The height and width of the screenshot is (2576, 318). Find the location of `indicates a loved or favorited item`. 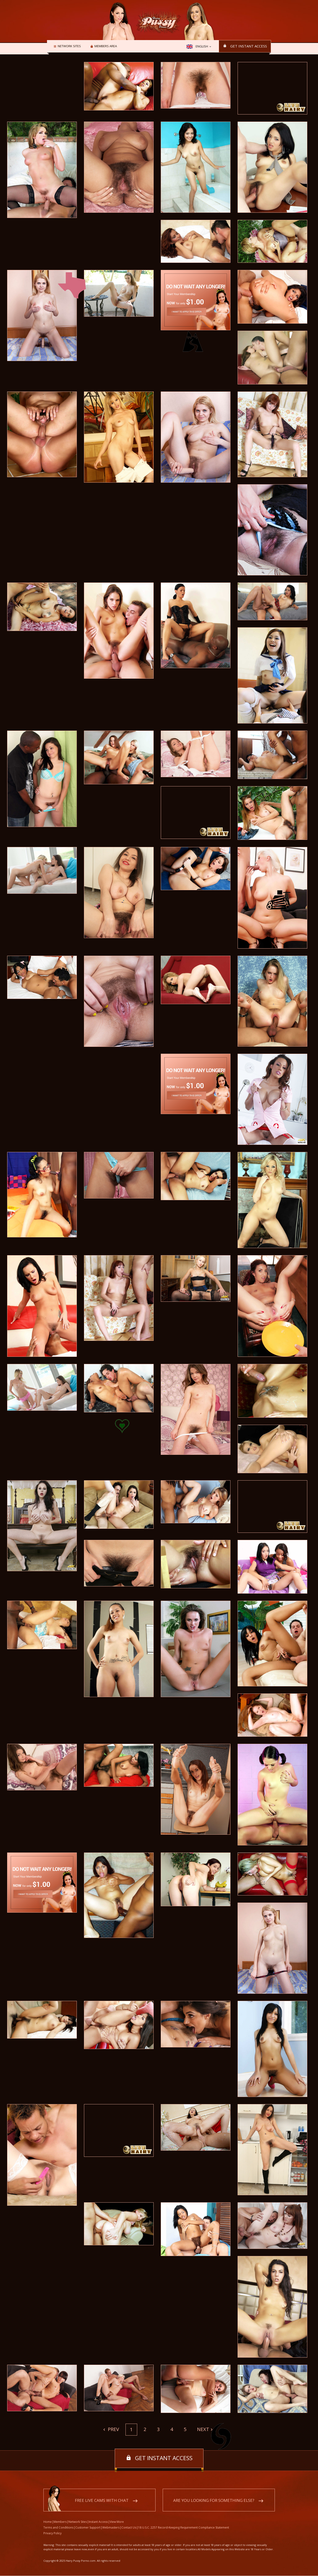

indicates a loved or favorited item is located at coordinates (122, 1426).